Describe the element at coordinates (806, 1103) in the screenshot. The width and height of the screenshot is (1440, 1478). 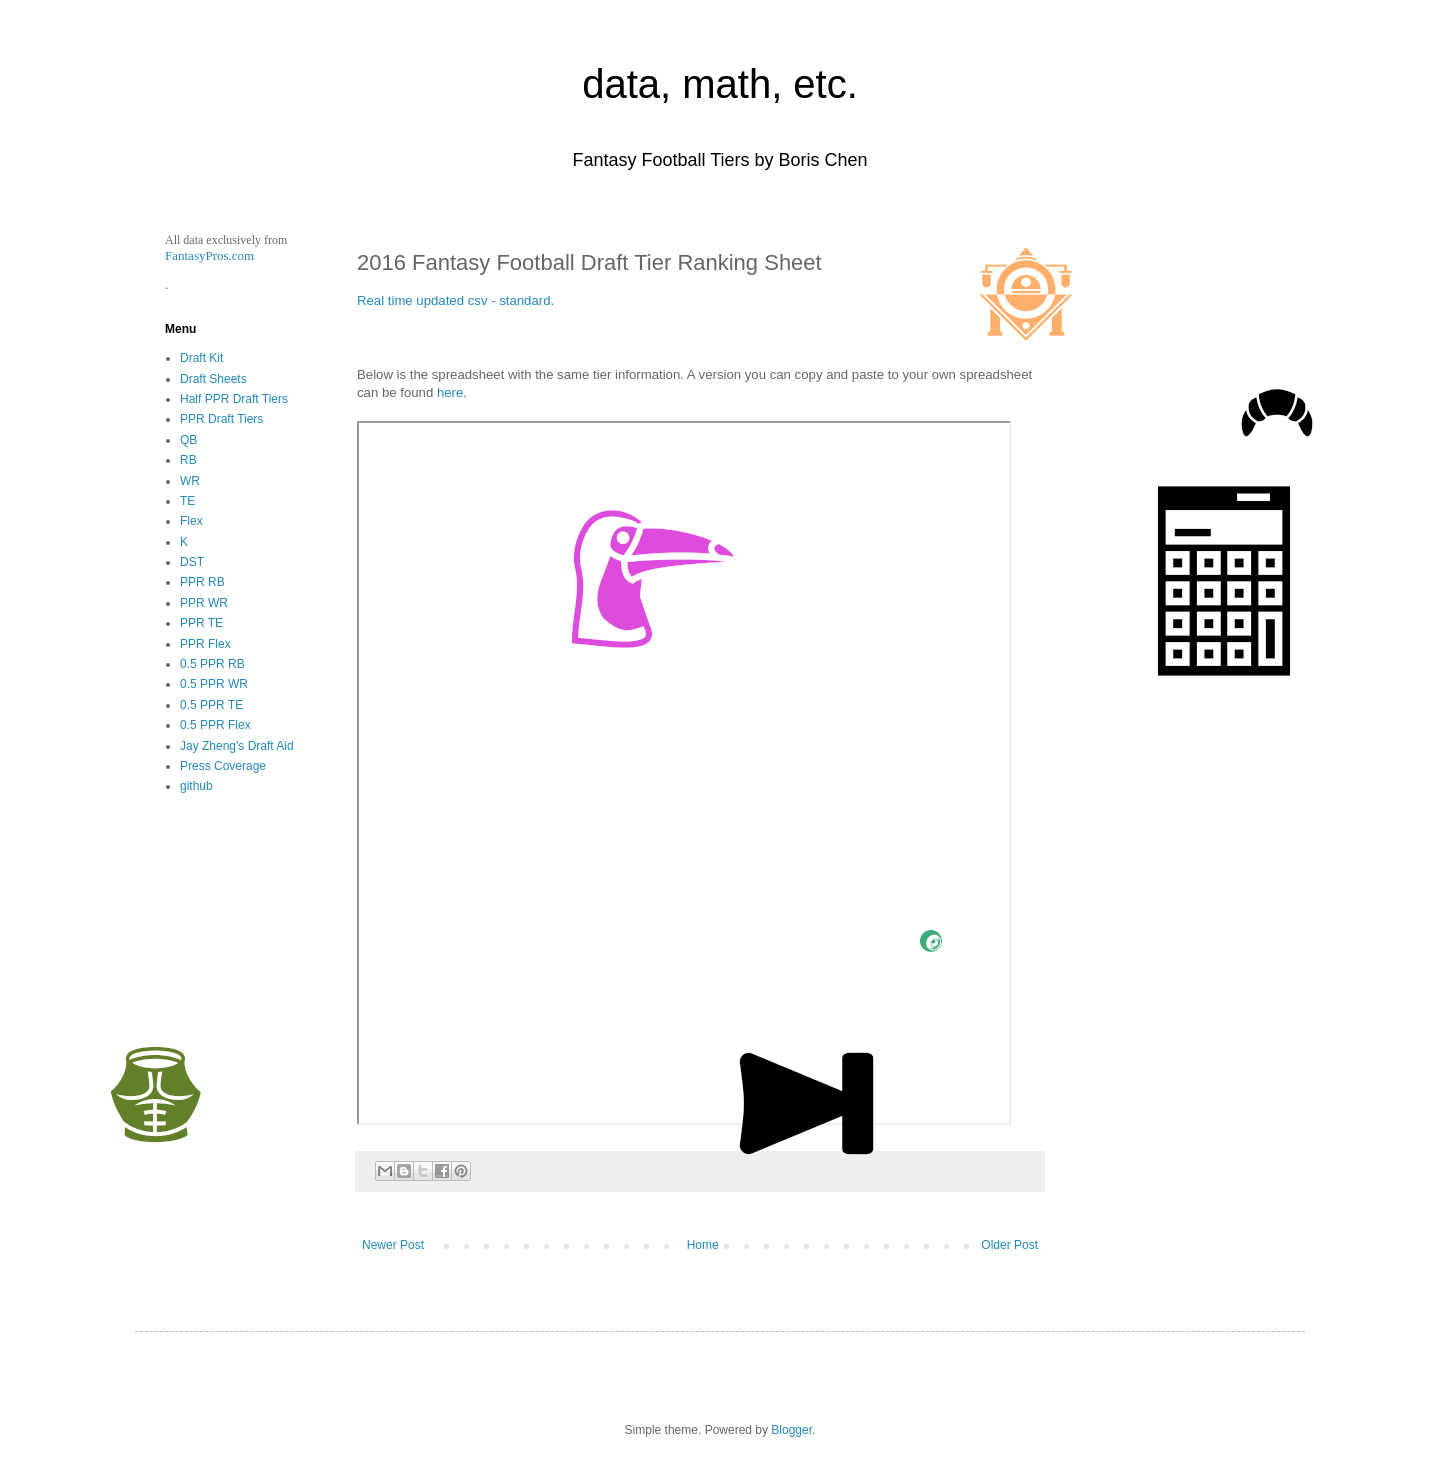
I see `skip to next track or media` at that location.